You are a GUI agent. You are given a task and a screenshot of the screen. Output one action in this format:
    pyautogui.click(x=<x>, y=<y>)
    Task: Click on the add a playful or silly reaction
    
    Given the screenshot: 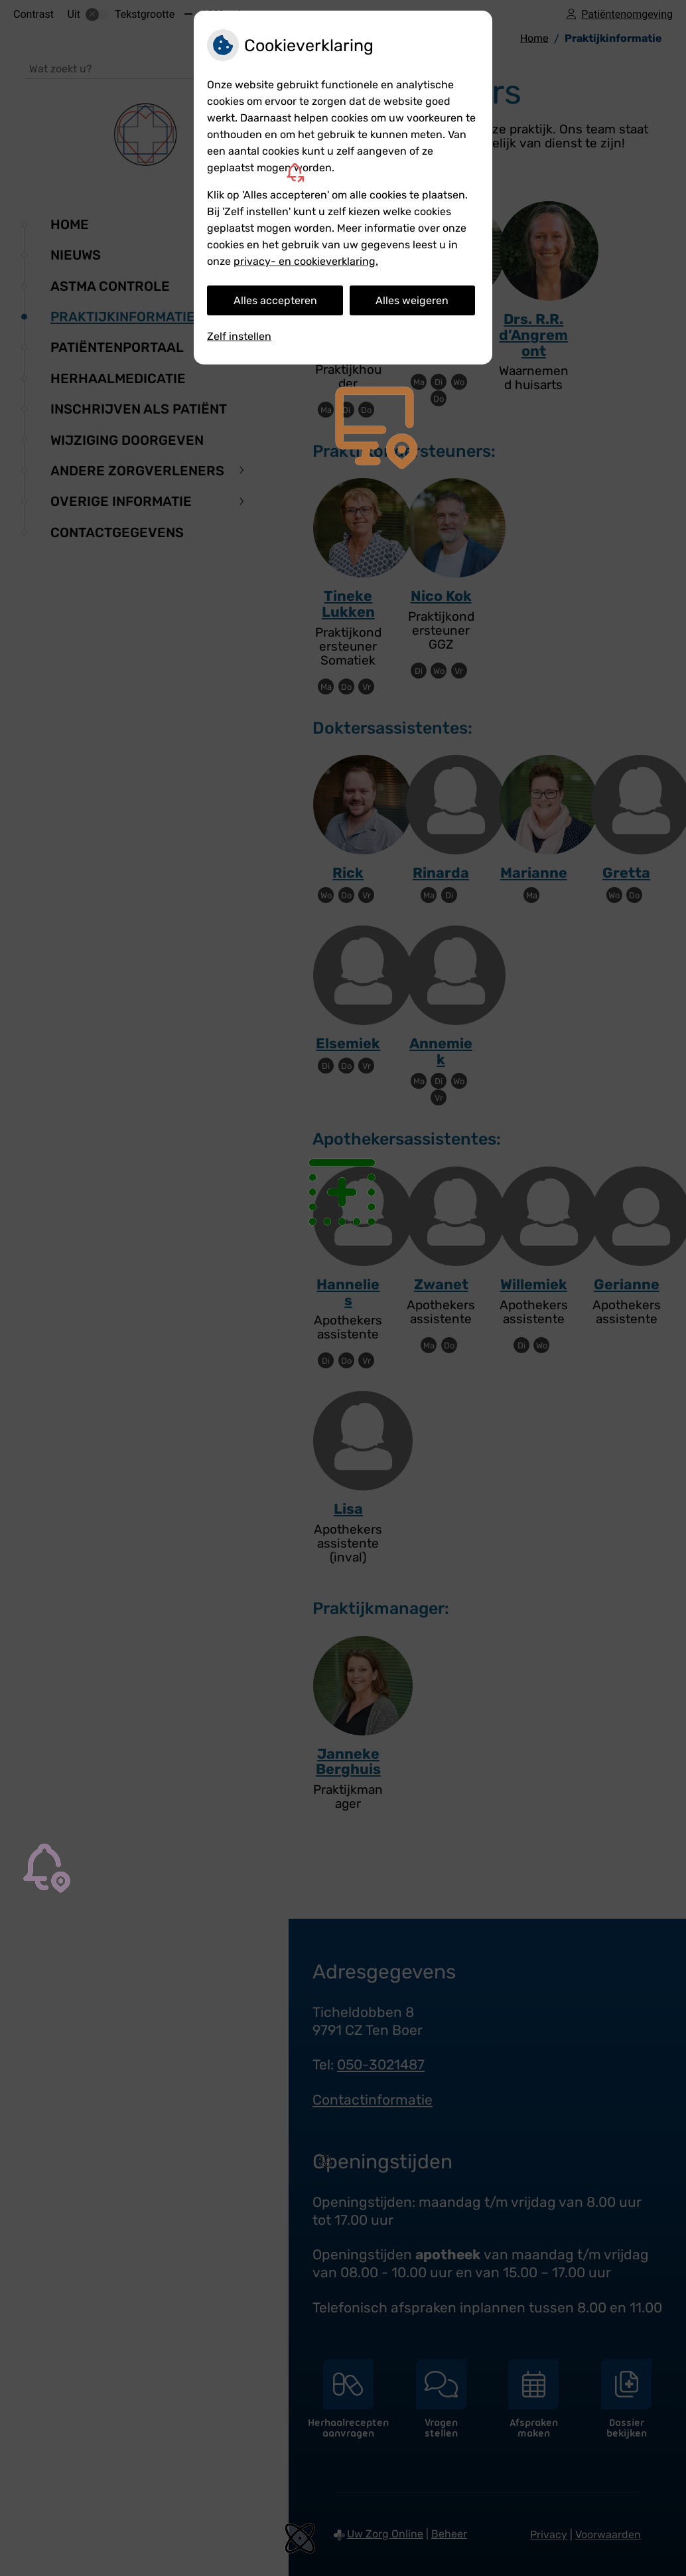 What is the action you would take?
    pyautogui.click(x=325, y=2161)
    